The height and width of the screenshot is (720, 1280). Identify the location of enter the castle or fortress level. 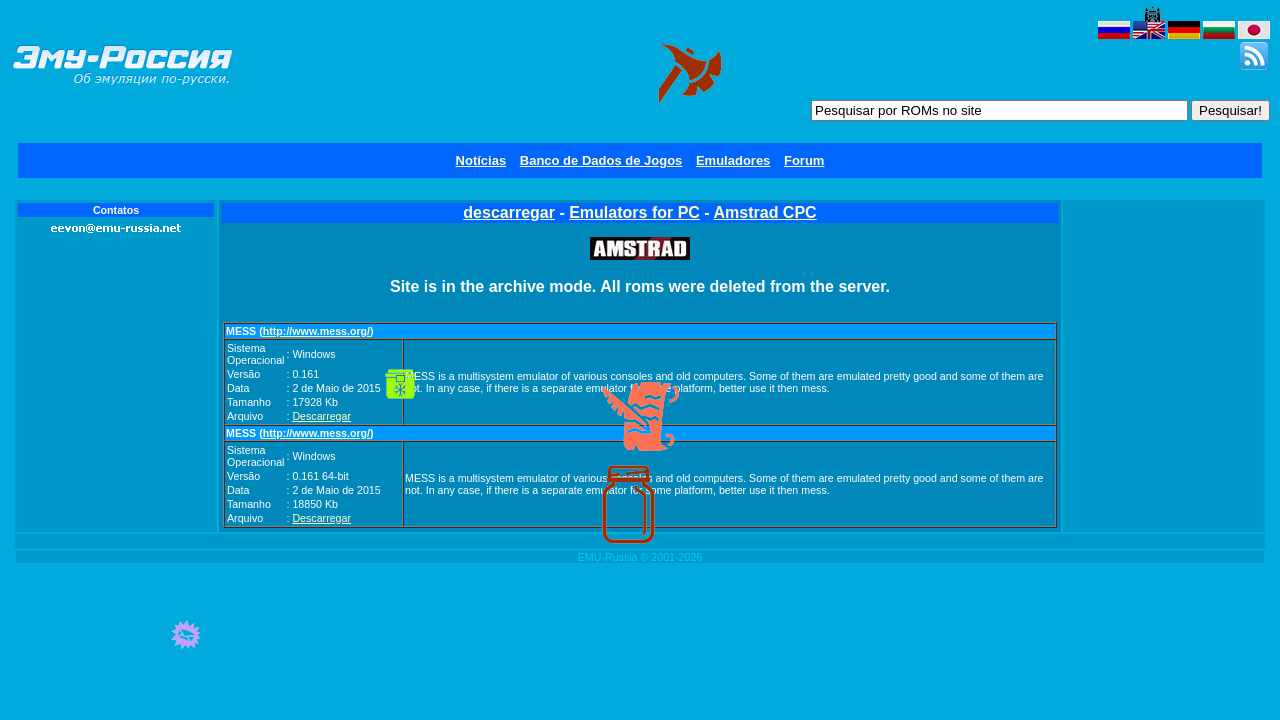
(1152, 14).